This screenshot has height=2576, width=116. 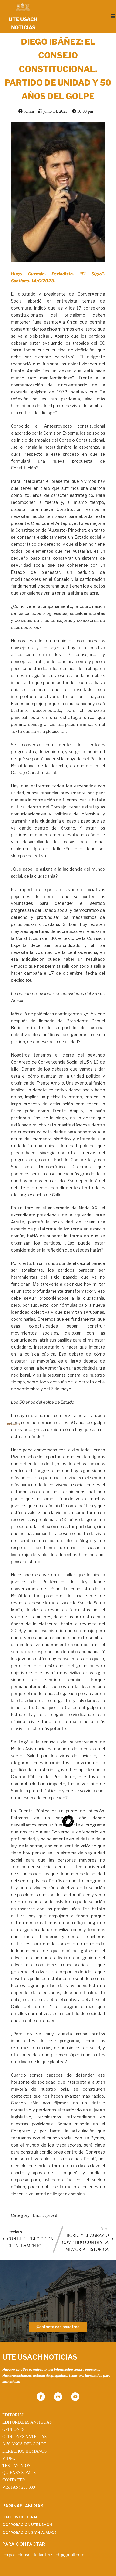 I want to click on open YouTube TV app, so click(x=13, y=1424).